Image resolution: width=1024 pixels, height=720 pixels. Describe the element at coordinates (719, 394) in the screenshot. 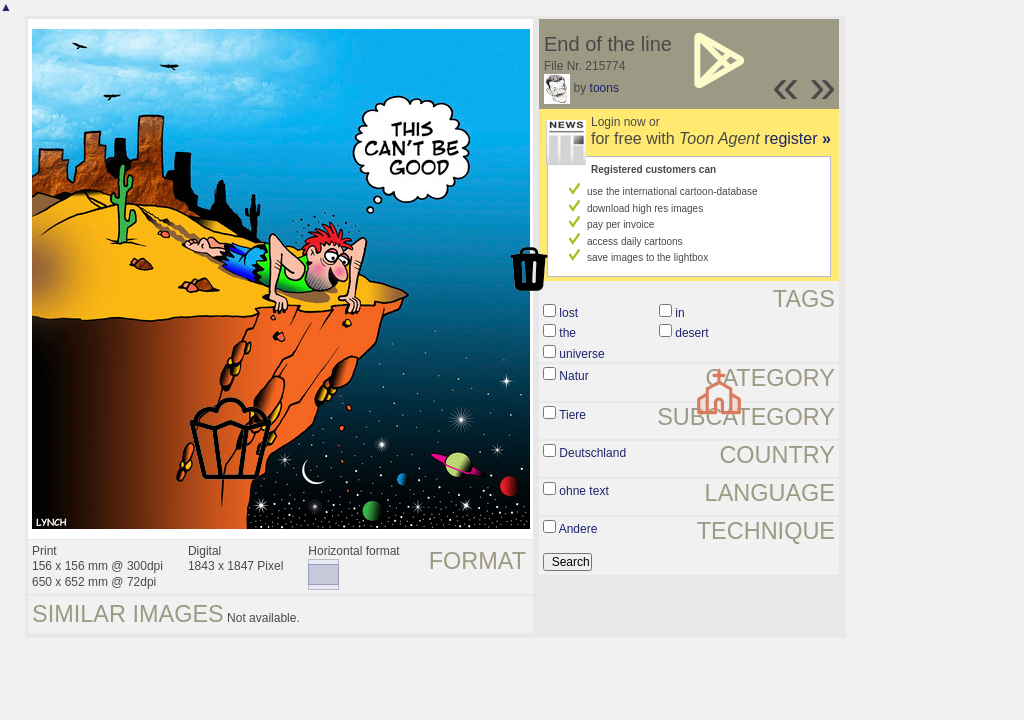

I see `view nearby churches or places of worship` at that location.